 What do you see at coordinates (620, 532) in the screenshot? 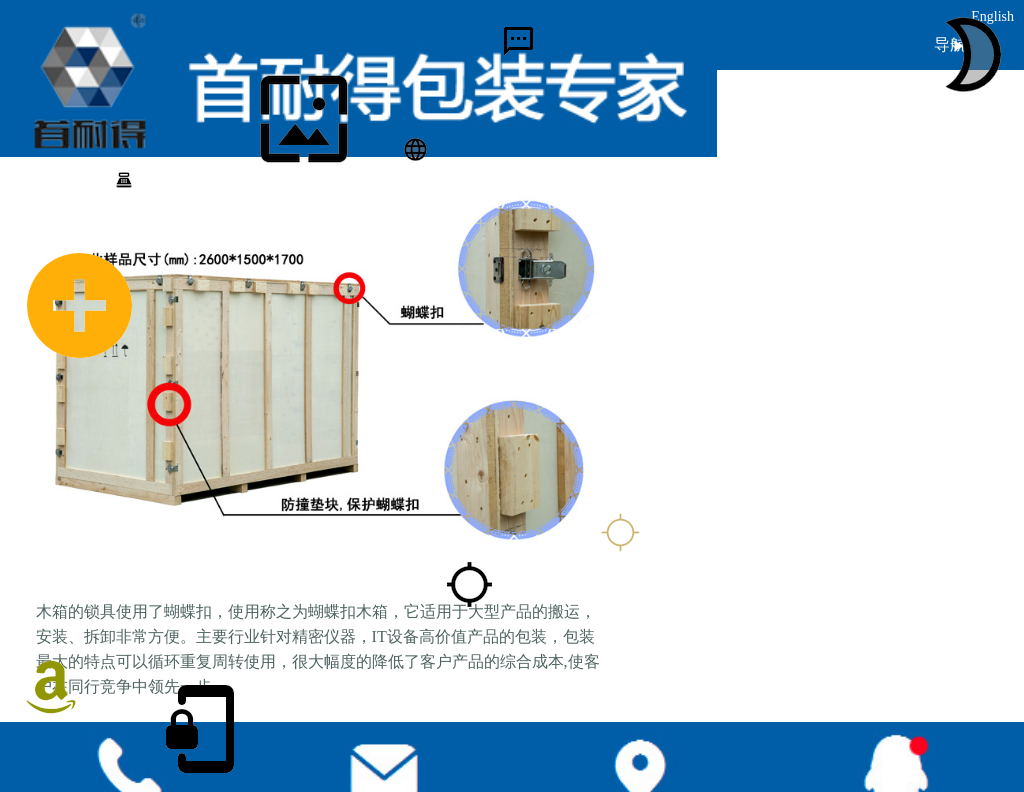
I see `access current GPS location` at bounding box center [620, 532].